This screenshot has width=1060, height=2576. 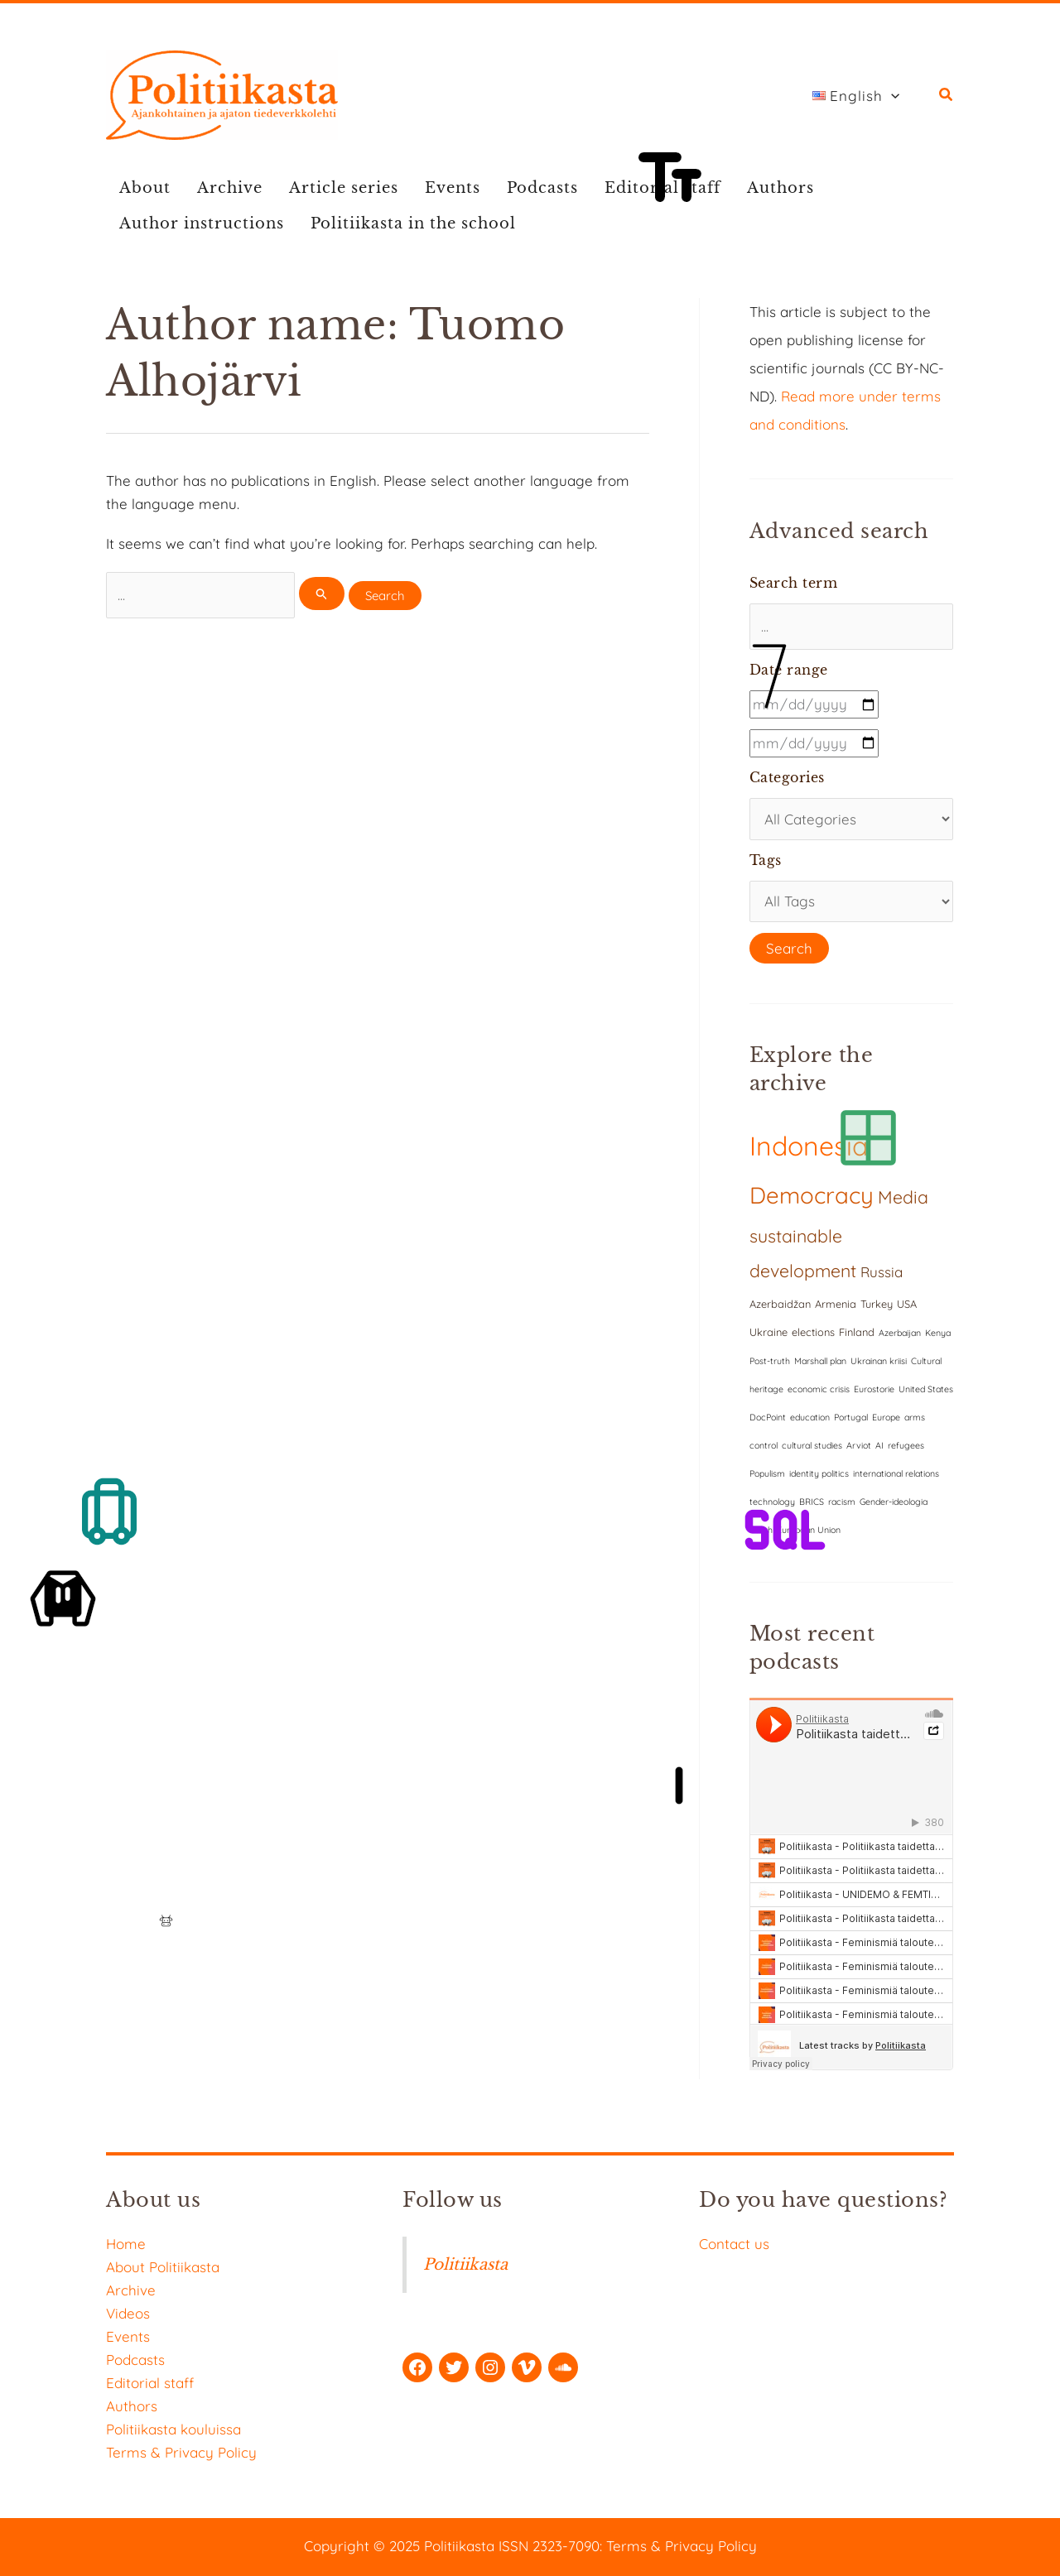 I want to click on access farm or agriculture features, so click(x=166, y=1920).